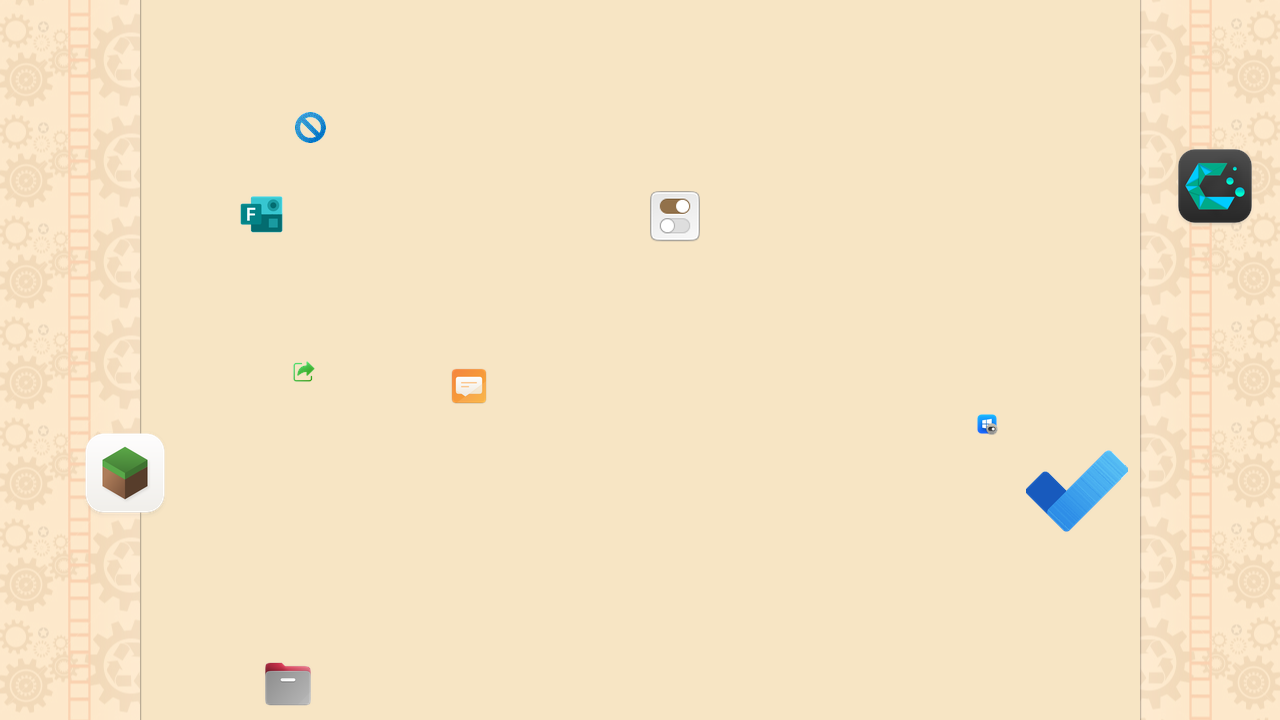  Describe the element at coordinates (125, 473) in the screenshot. I see `launch minecraft` at that location.